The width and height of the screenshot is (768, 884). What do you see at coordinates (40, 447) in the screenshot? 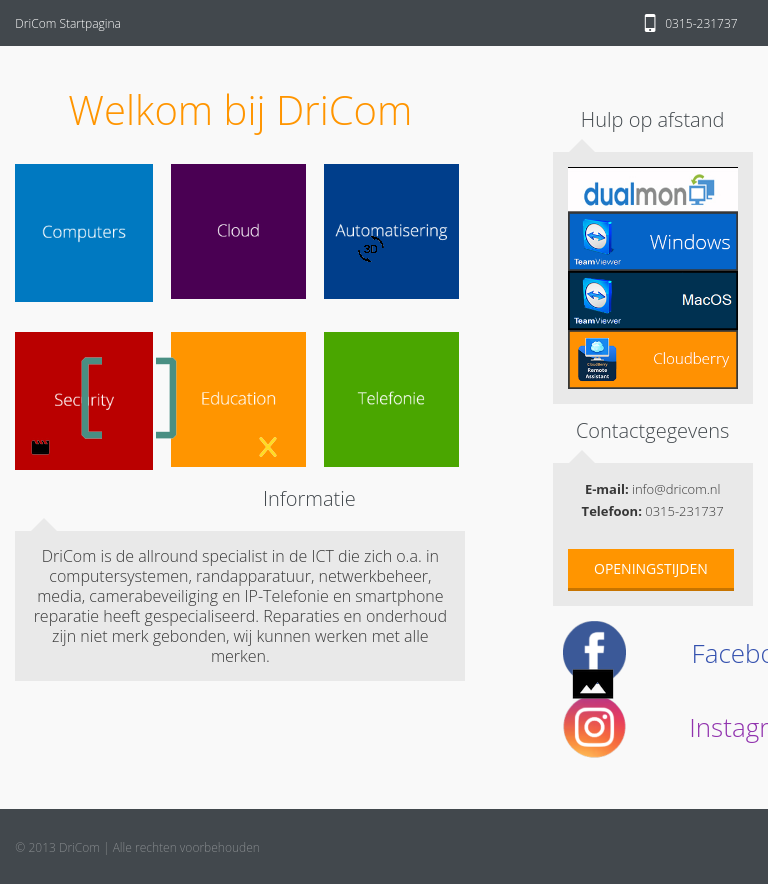
I see `create a new video or movie project` at bounding box center [40, 447].